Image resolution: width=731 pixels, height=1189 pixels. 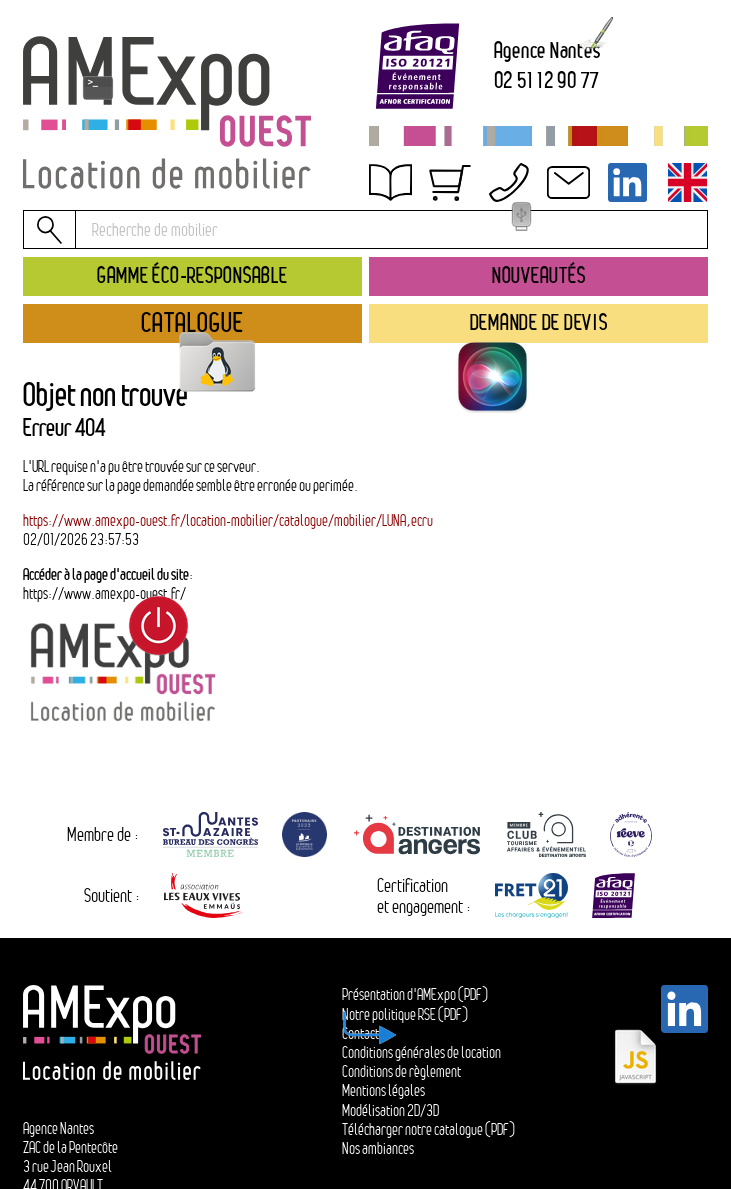 I want to click on access connected USB storage device, so click(x=521, y=216).